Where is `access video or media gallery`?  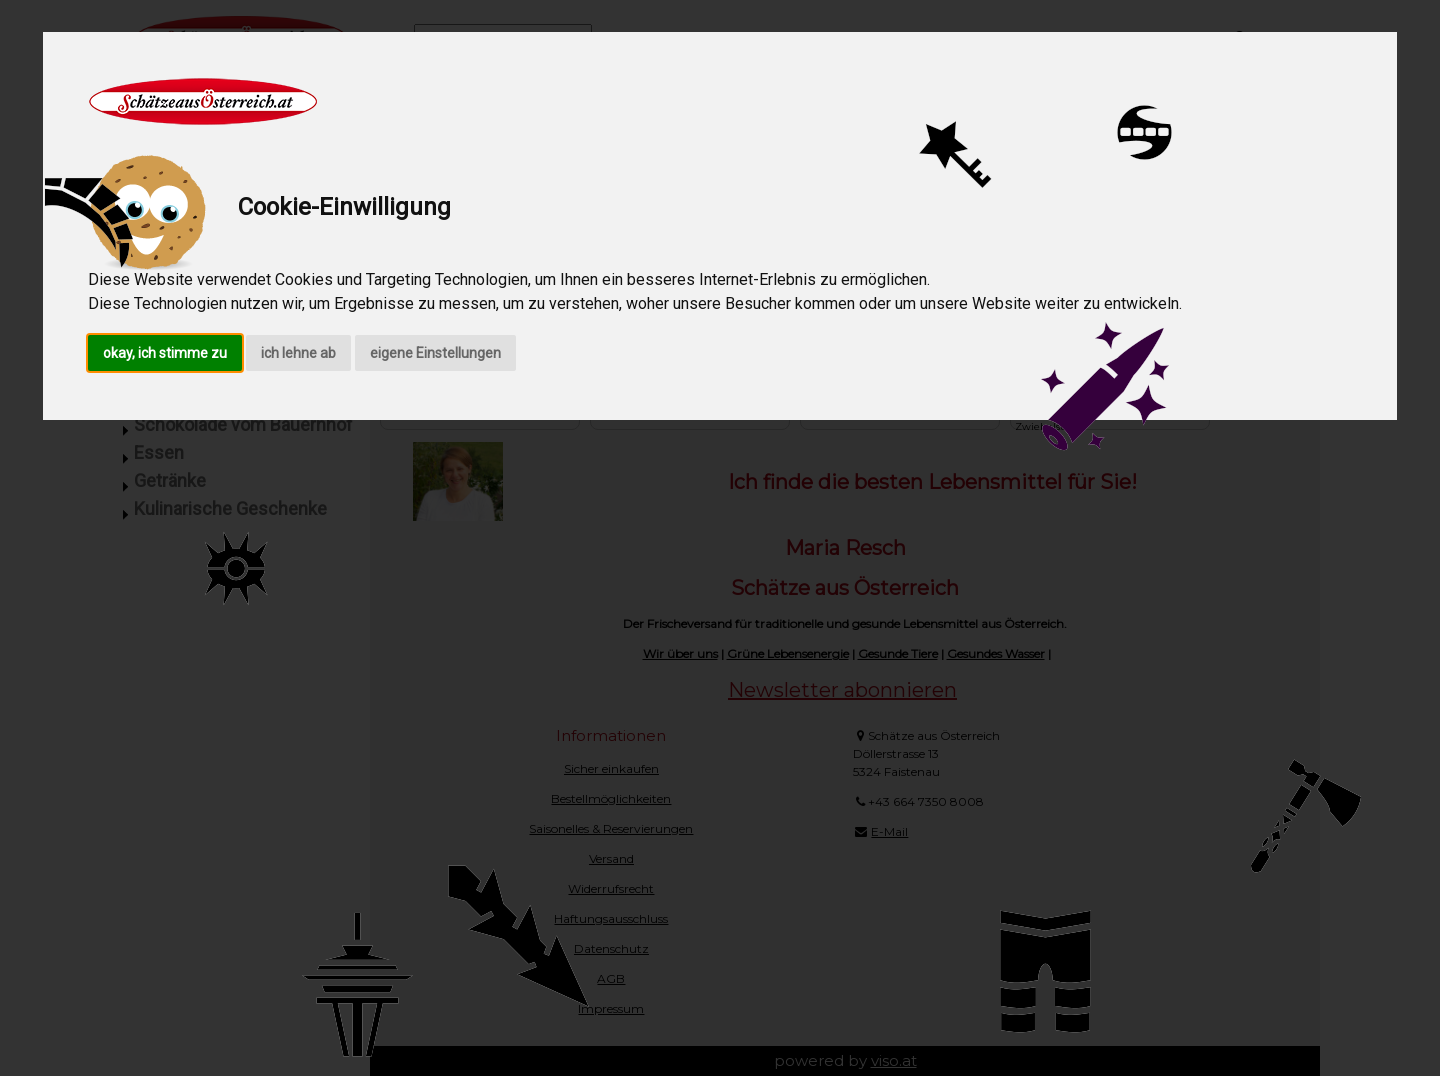
access video or media gallery is located at coordinates (1144, 132).